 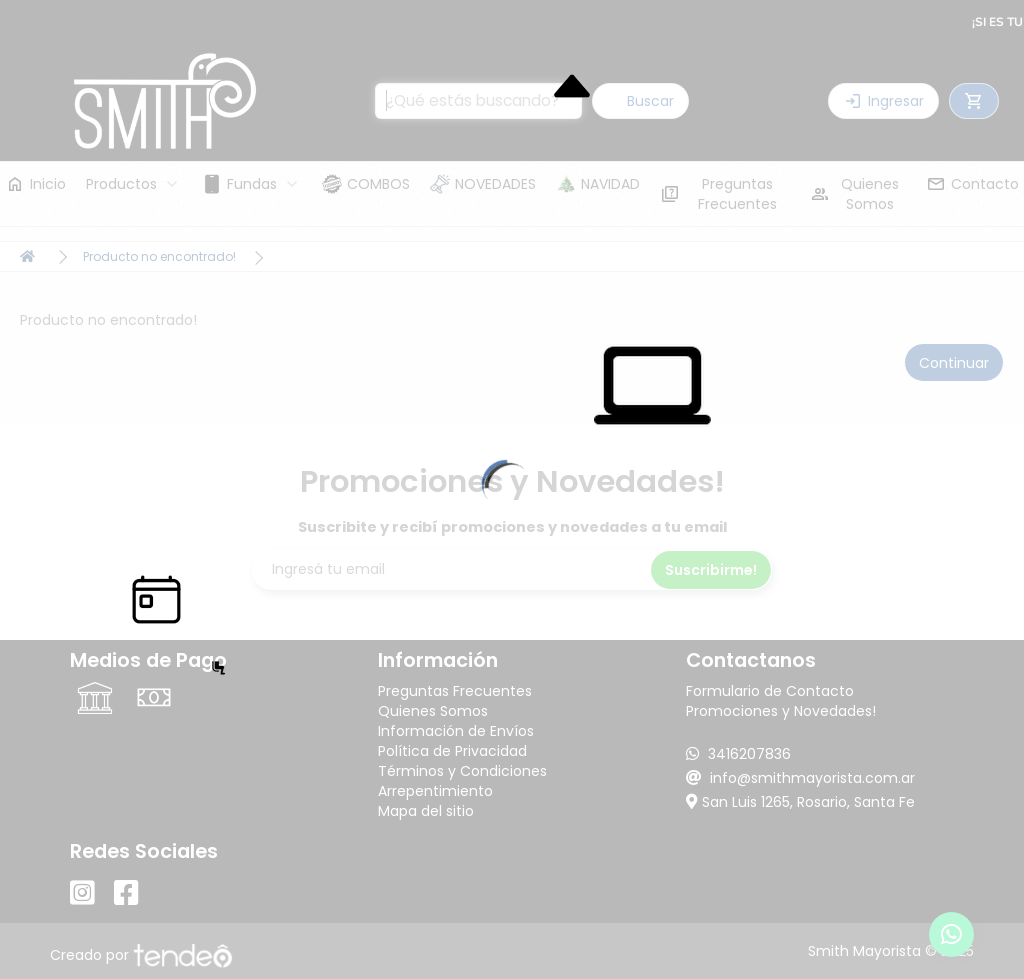 What do you see at coordinates (572, 86) in the screenshot?
I see `collapse an expanded section or dropdown` at bounding box center [572, 86].